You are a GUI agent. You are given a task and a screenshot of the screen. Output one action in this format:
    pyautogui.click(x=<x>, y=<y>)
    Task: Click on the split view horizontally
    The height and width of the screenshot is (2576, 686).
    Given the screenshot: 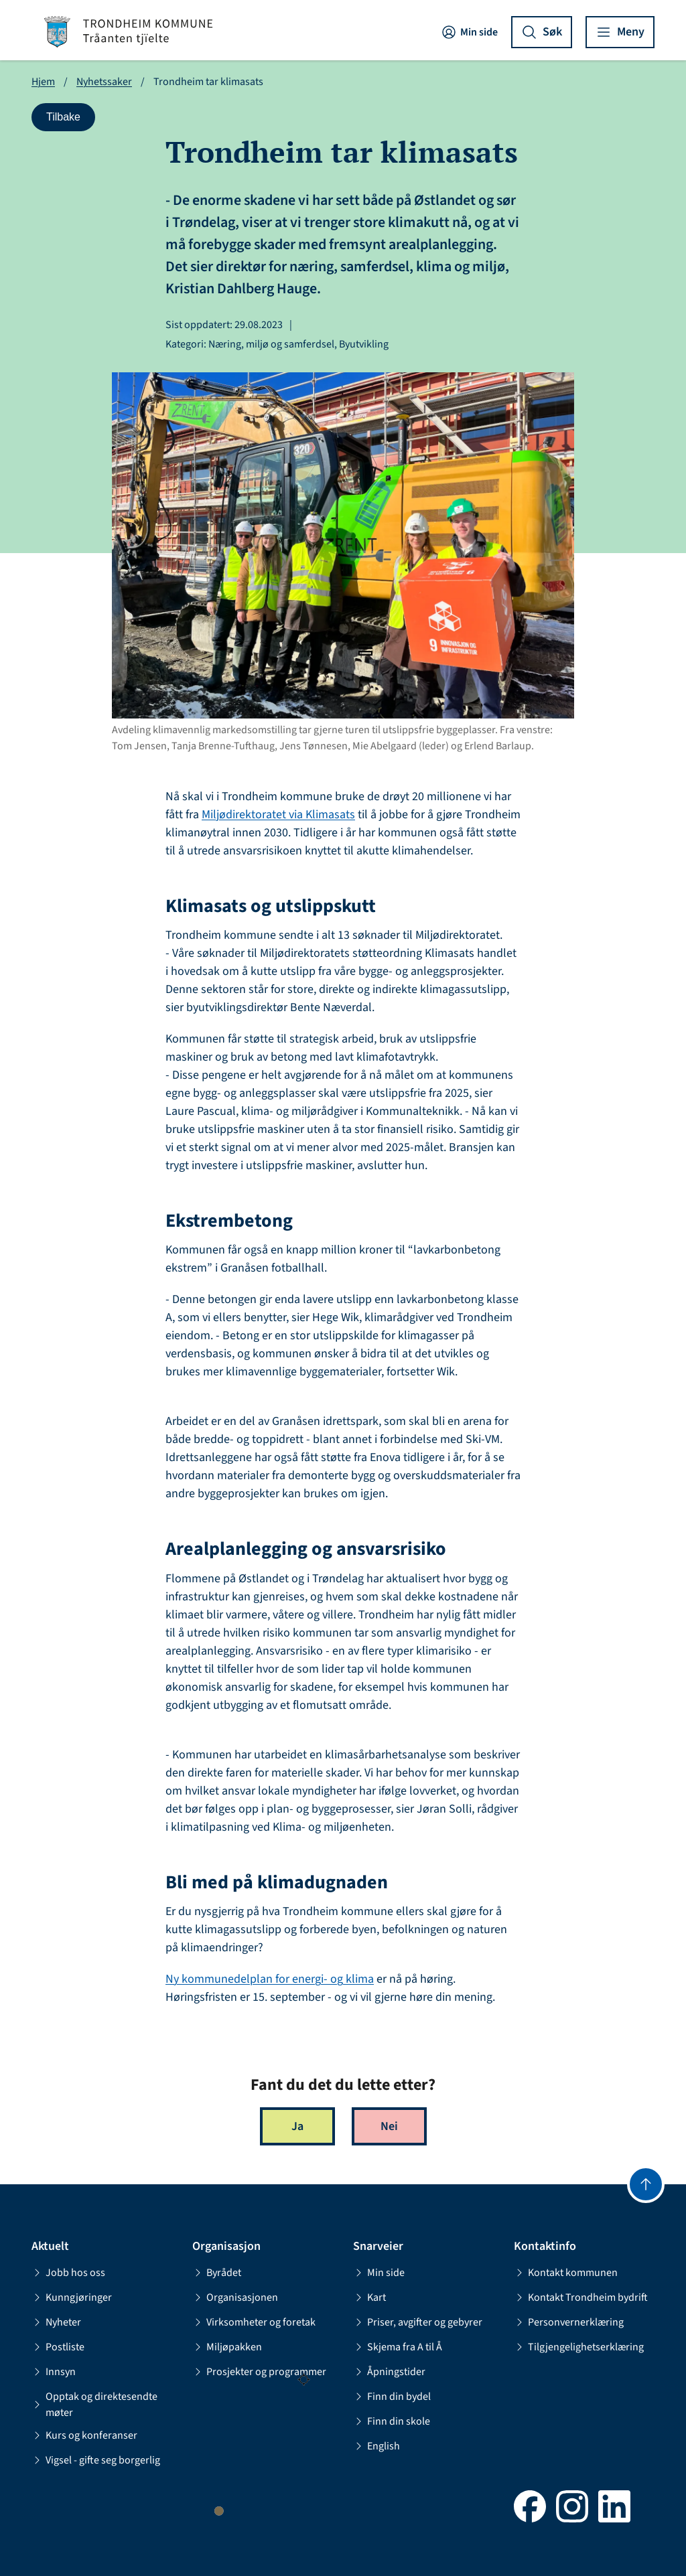 What is the action you would take?
    pyautogui.click(x=365, y=650)
    